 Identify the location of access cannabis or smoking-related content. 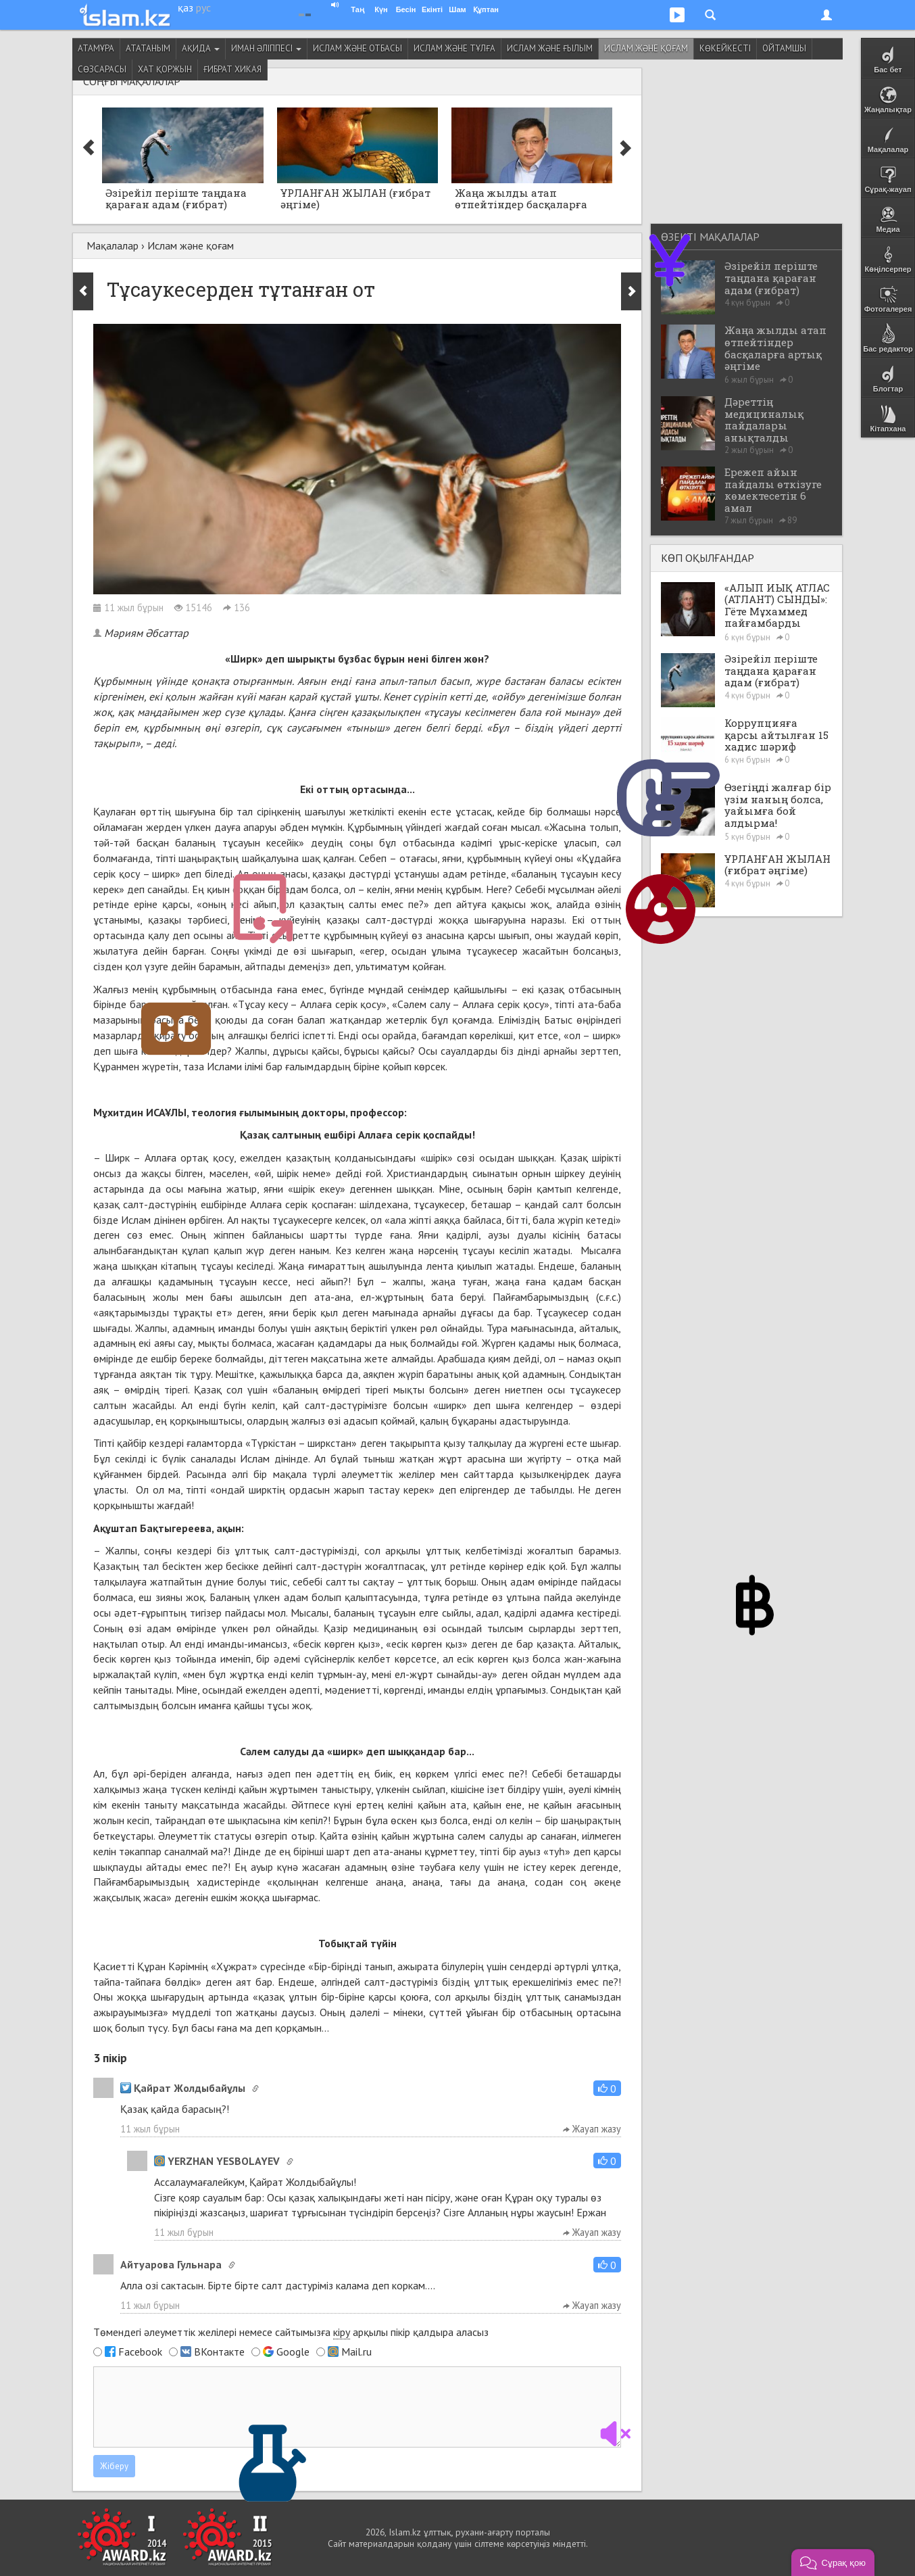
(268, 2463).